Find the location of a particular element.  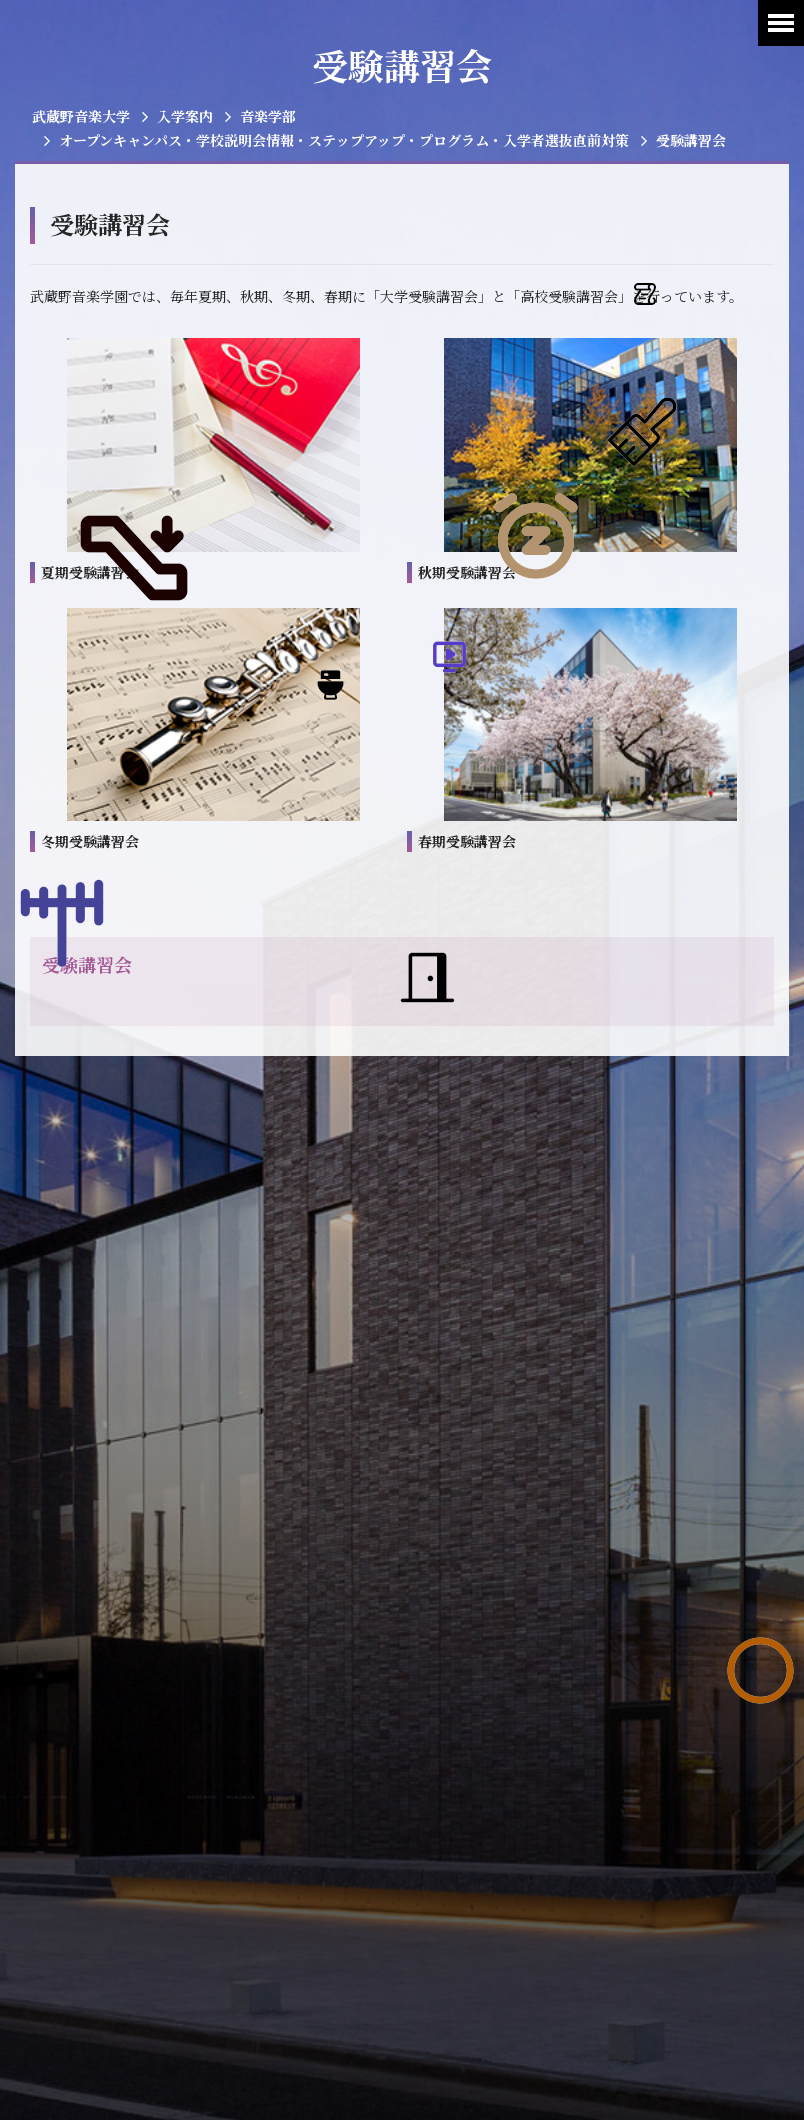

indicates signal or network connectivity status is located at coordinates (62, 921).